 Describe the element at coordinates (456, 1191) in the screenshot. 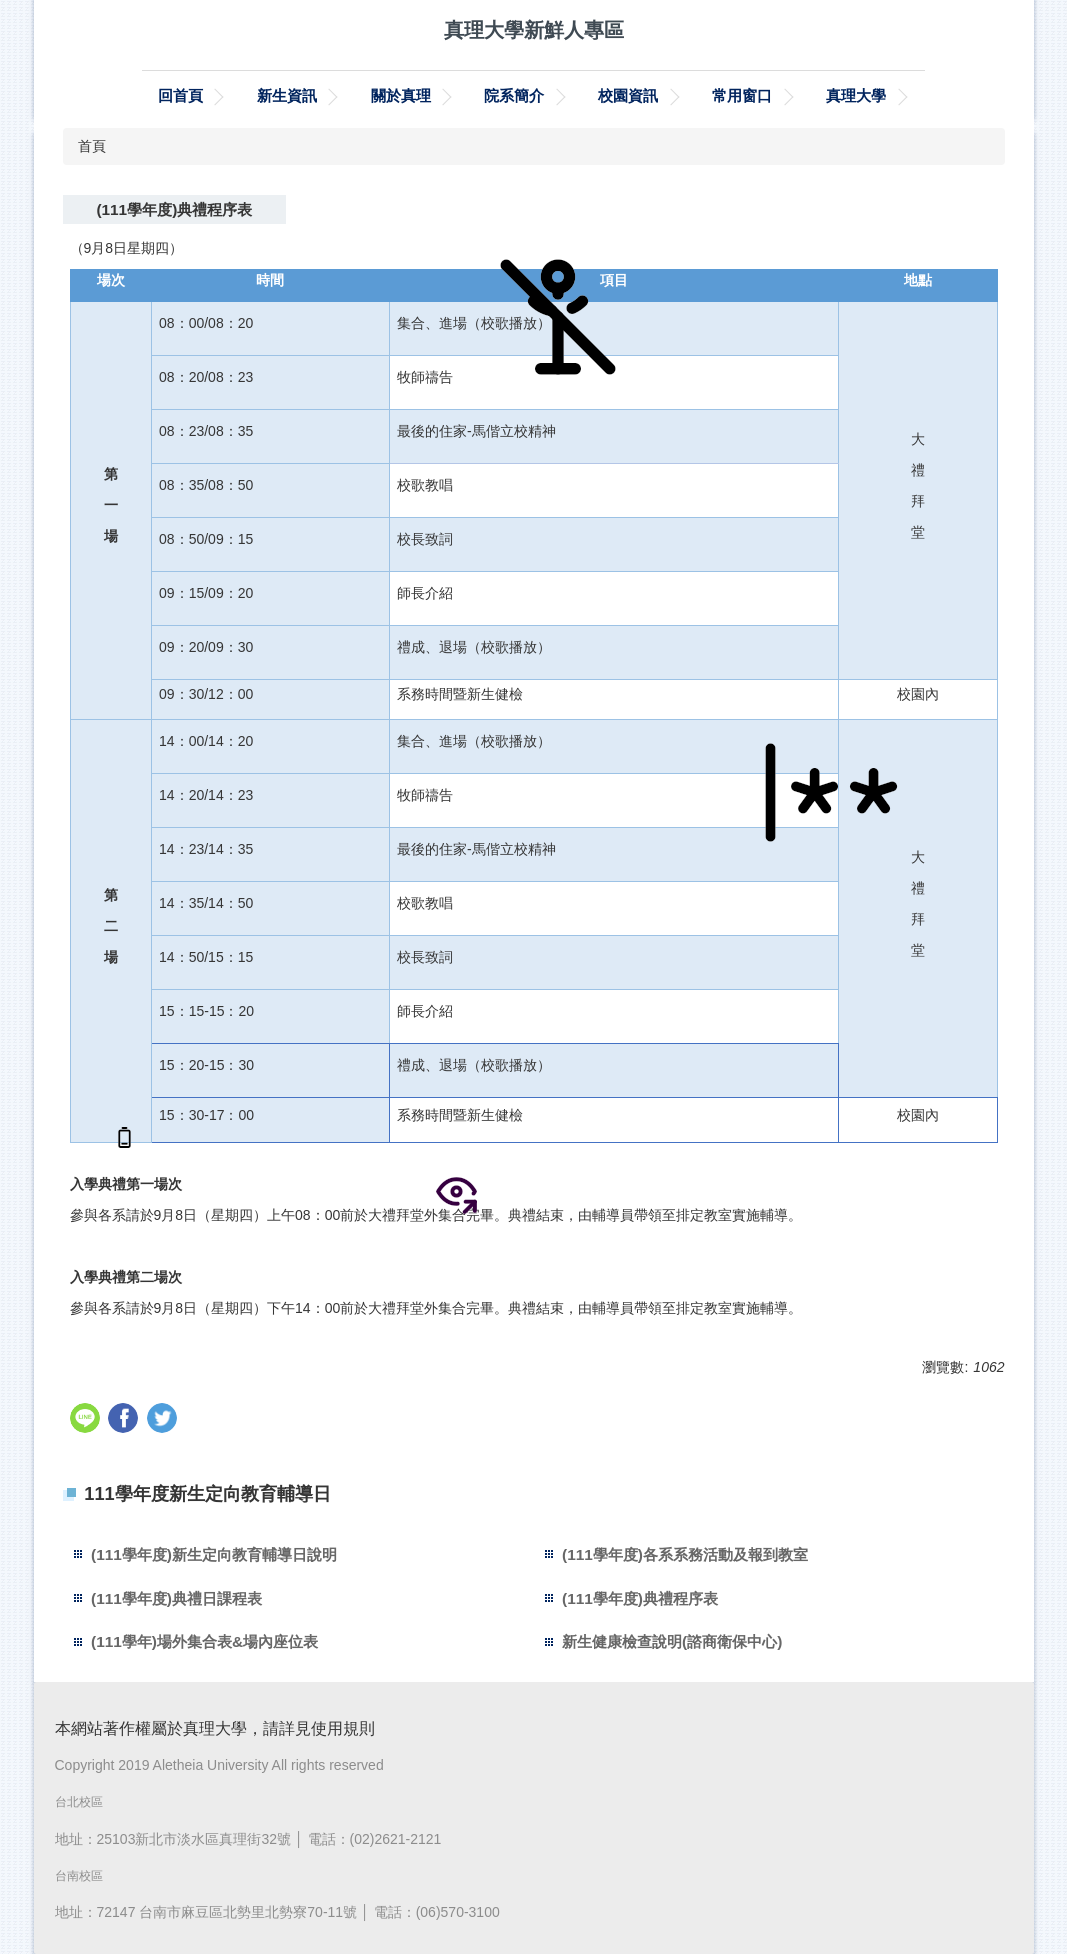

I see `share what you're currently viewing` at that location.